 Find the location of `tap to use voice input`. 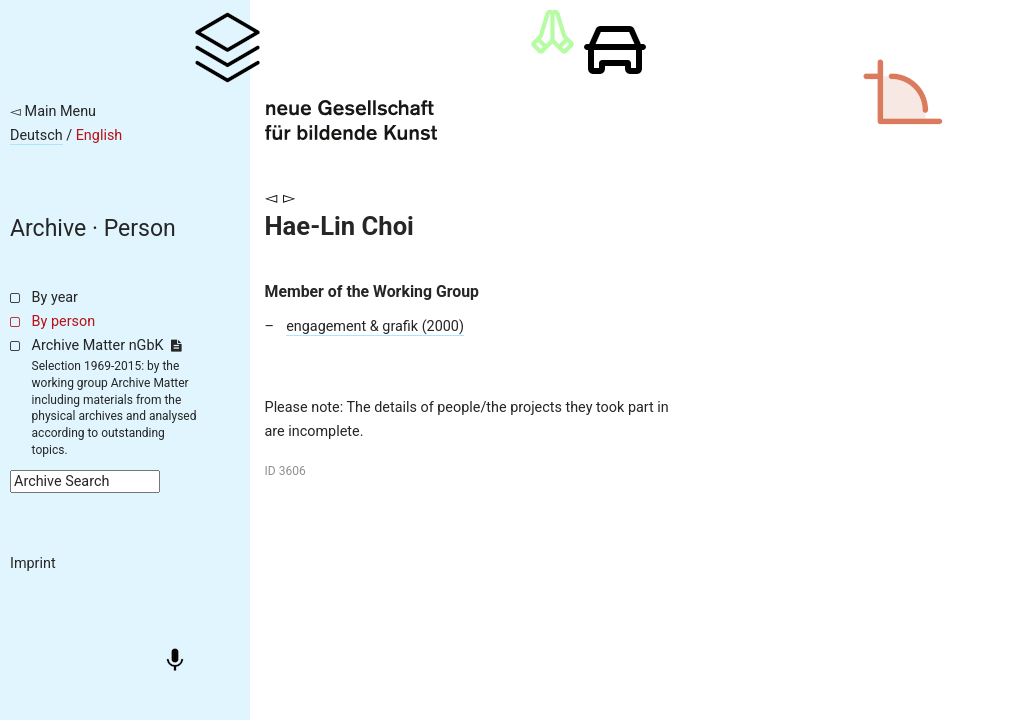

tap to use voice input is located at coordinates (175, 659).